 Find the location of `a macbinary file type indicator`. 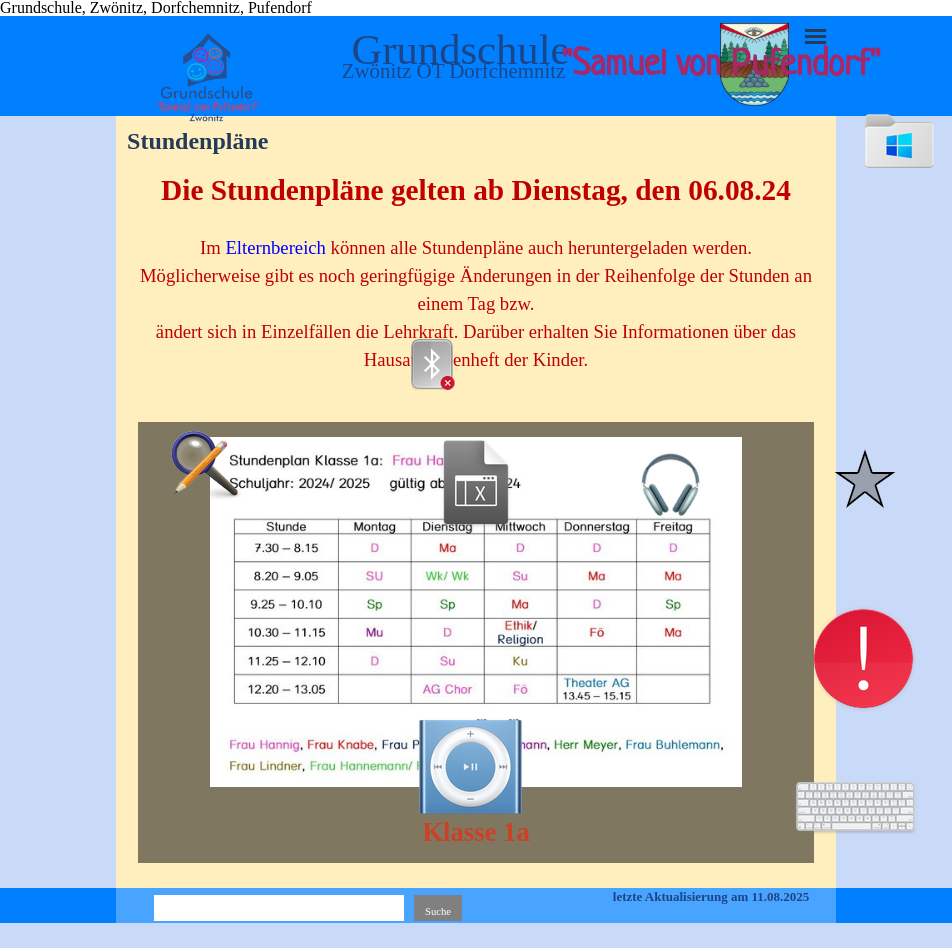

a macbinary file type indicator is located at coordinates (476, 484).